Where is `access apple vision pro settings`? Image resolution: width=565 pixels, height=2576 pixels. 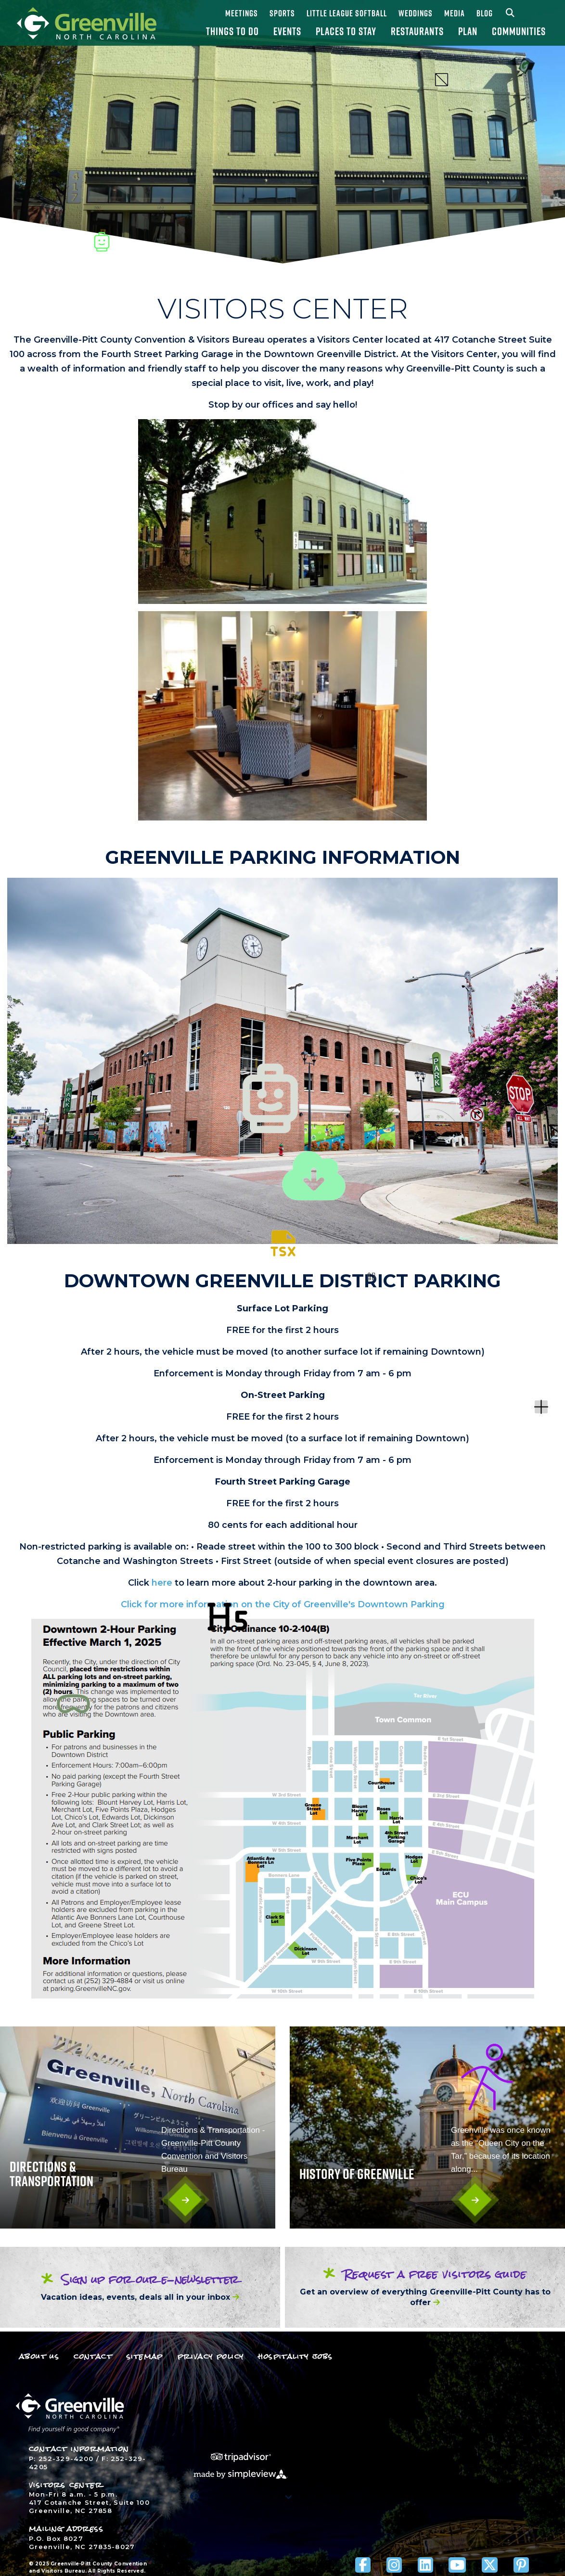 access apple vision pro settings is located at coordinates (73, 1703).